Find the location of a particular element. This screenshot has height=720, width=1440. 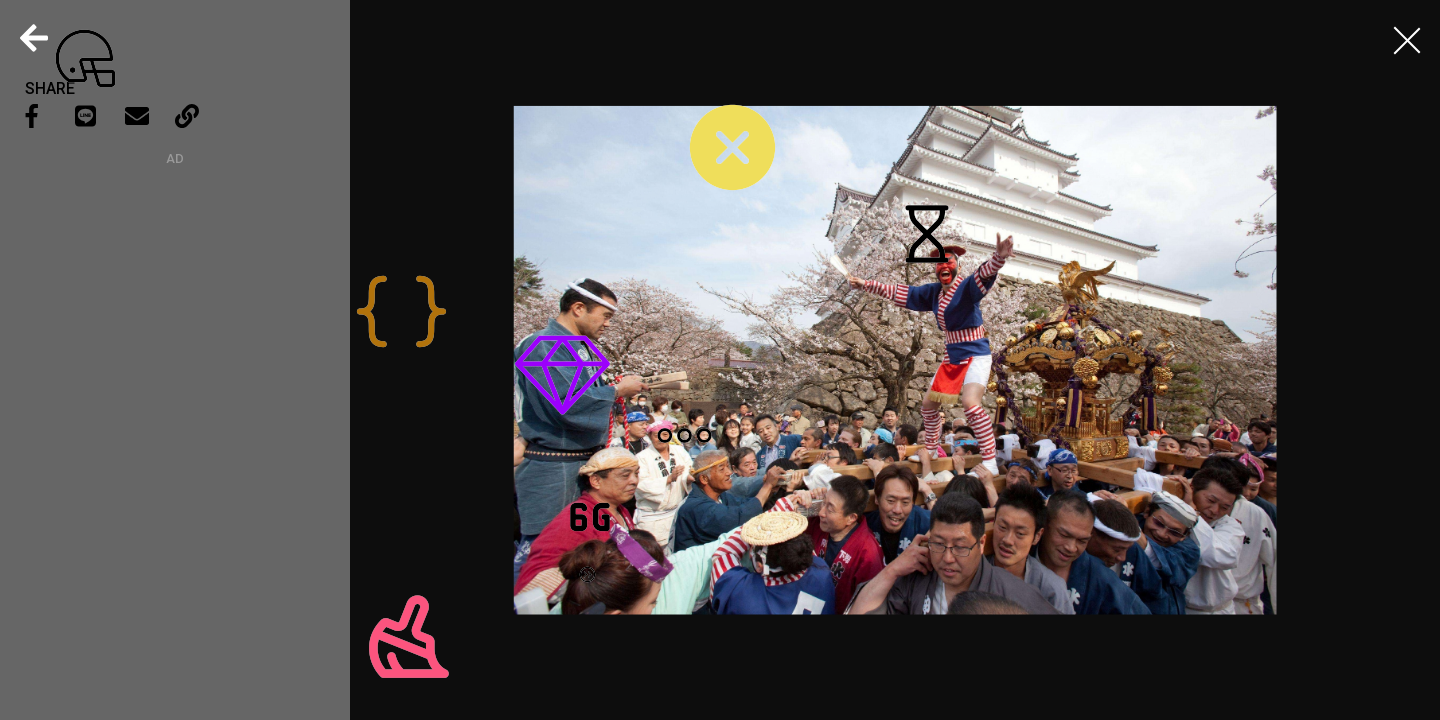

open more options menu is located at coordinates (684, 435).